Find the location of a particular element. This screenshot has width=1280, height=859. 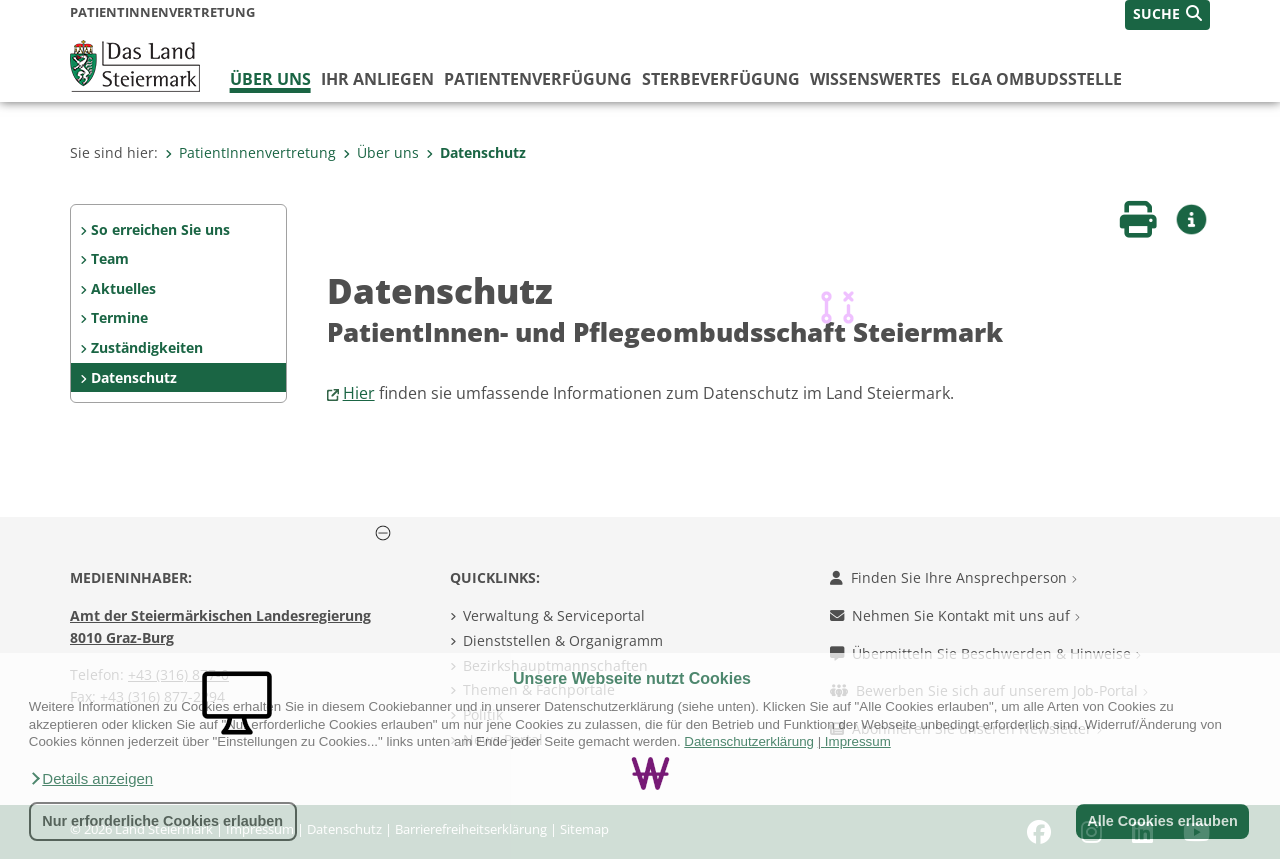

indicates south korean won currency is located at coordinates (650, 773).